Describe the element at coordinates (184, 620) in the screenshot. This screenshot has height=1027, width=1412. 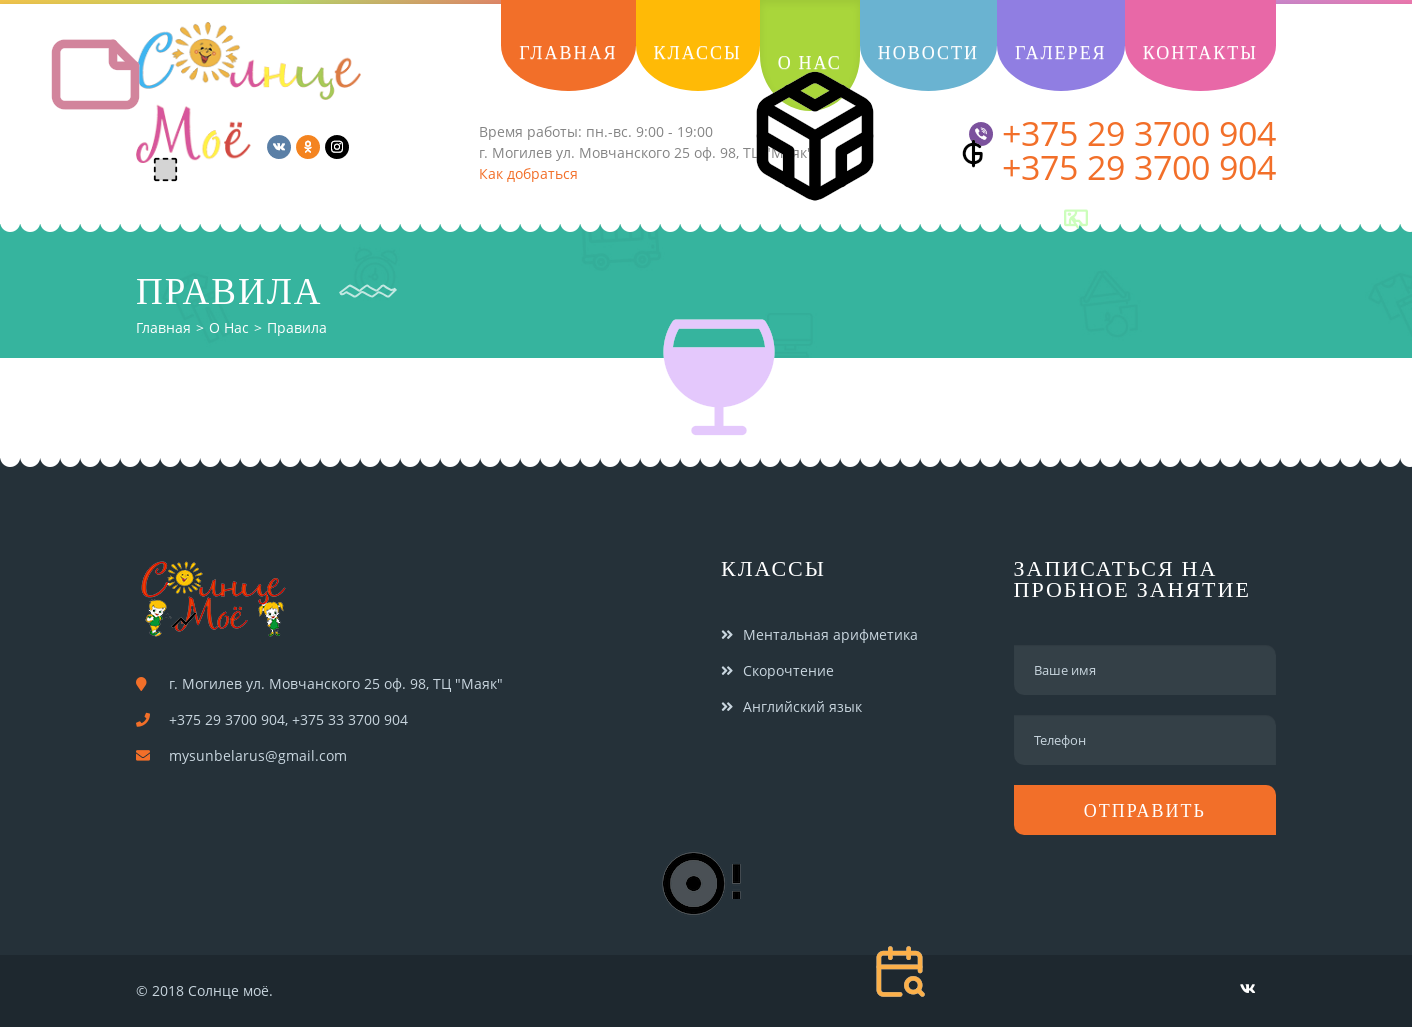
I see `view analytics or statistics` at that location.